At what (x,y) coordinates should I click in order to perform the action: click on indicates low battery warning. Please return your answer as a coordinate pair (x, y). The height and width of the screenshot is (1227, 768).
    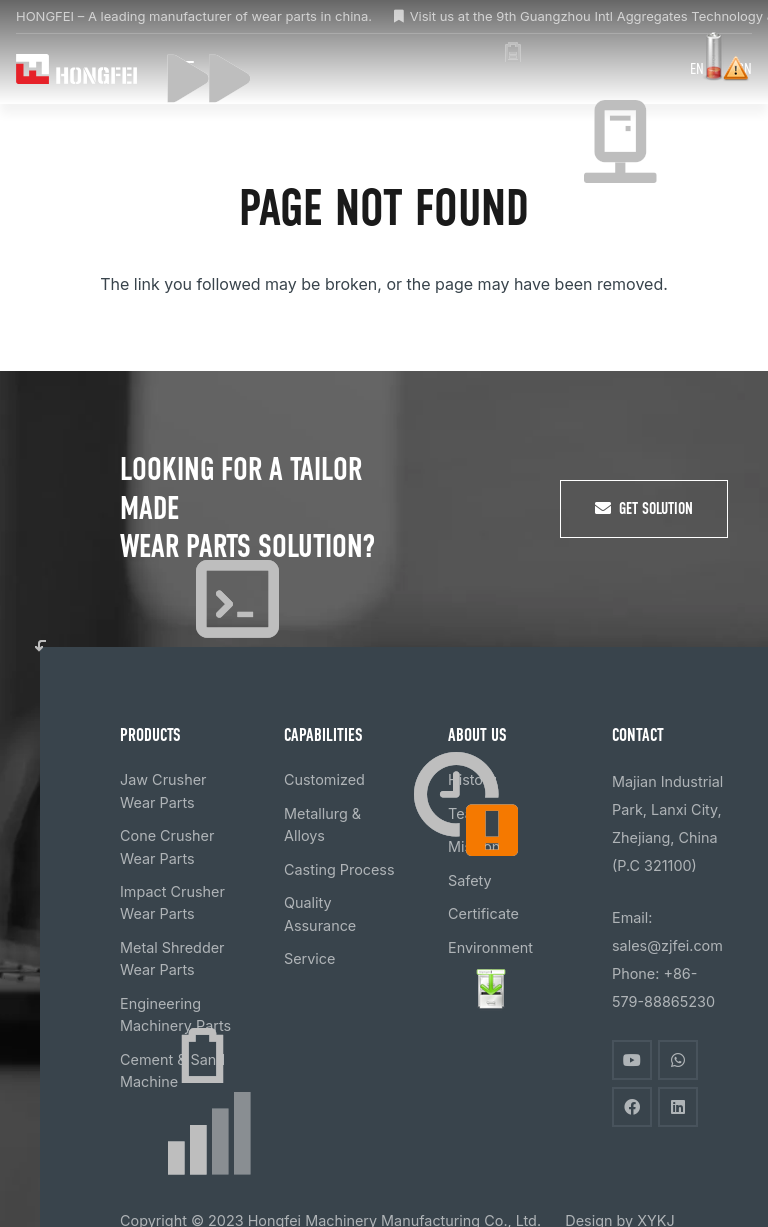
    Looking at the image, I should click on (725, 57).